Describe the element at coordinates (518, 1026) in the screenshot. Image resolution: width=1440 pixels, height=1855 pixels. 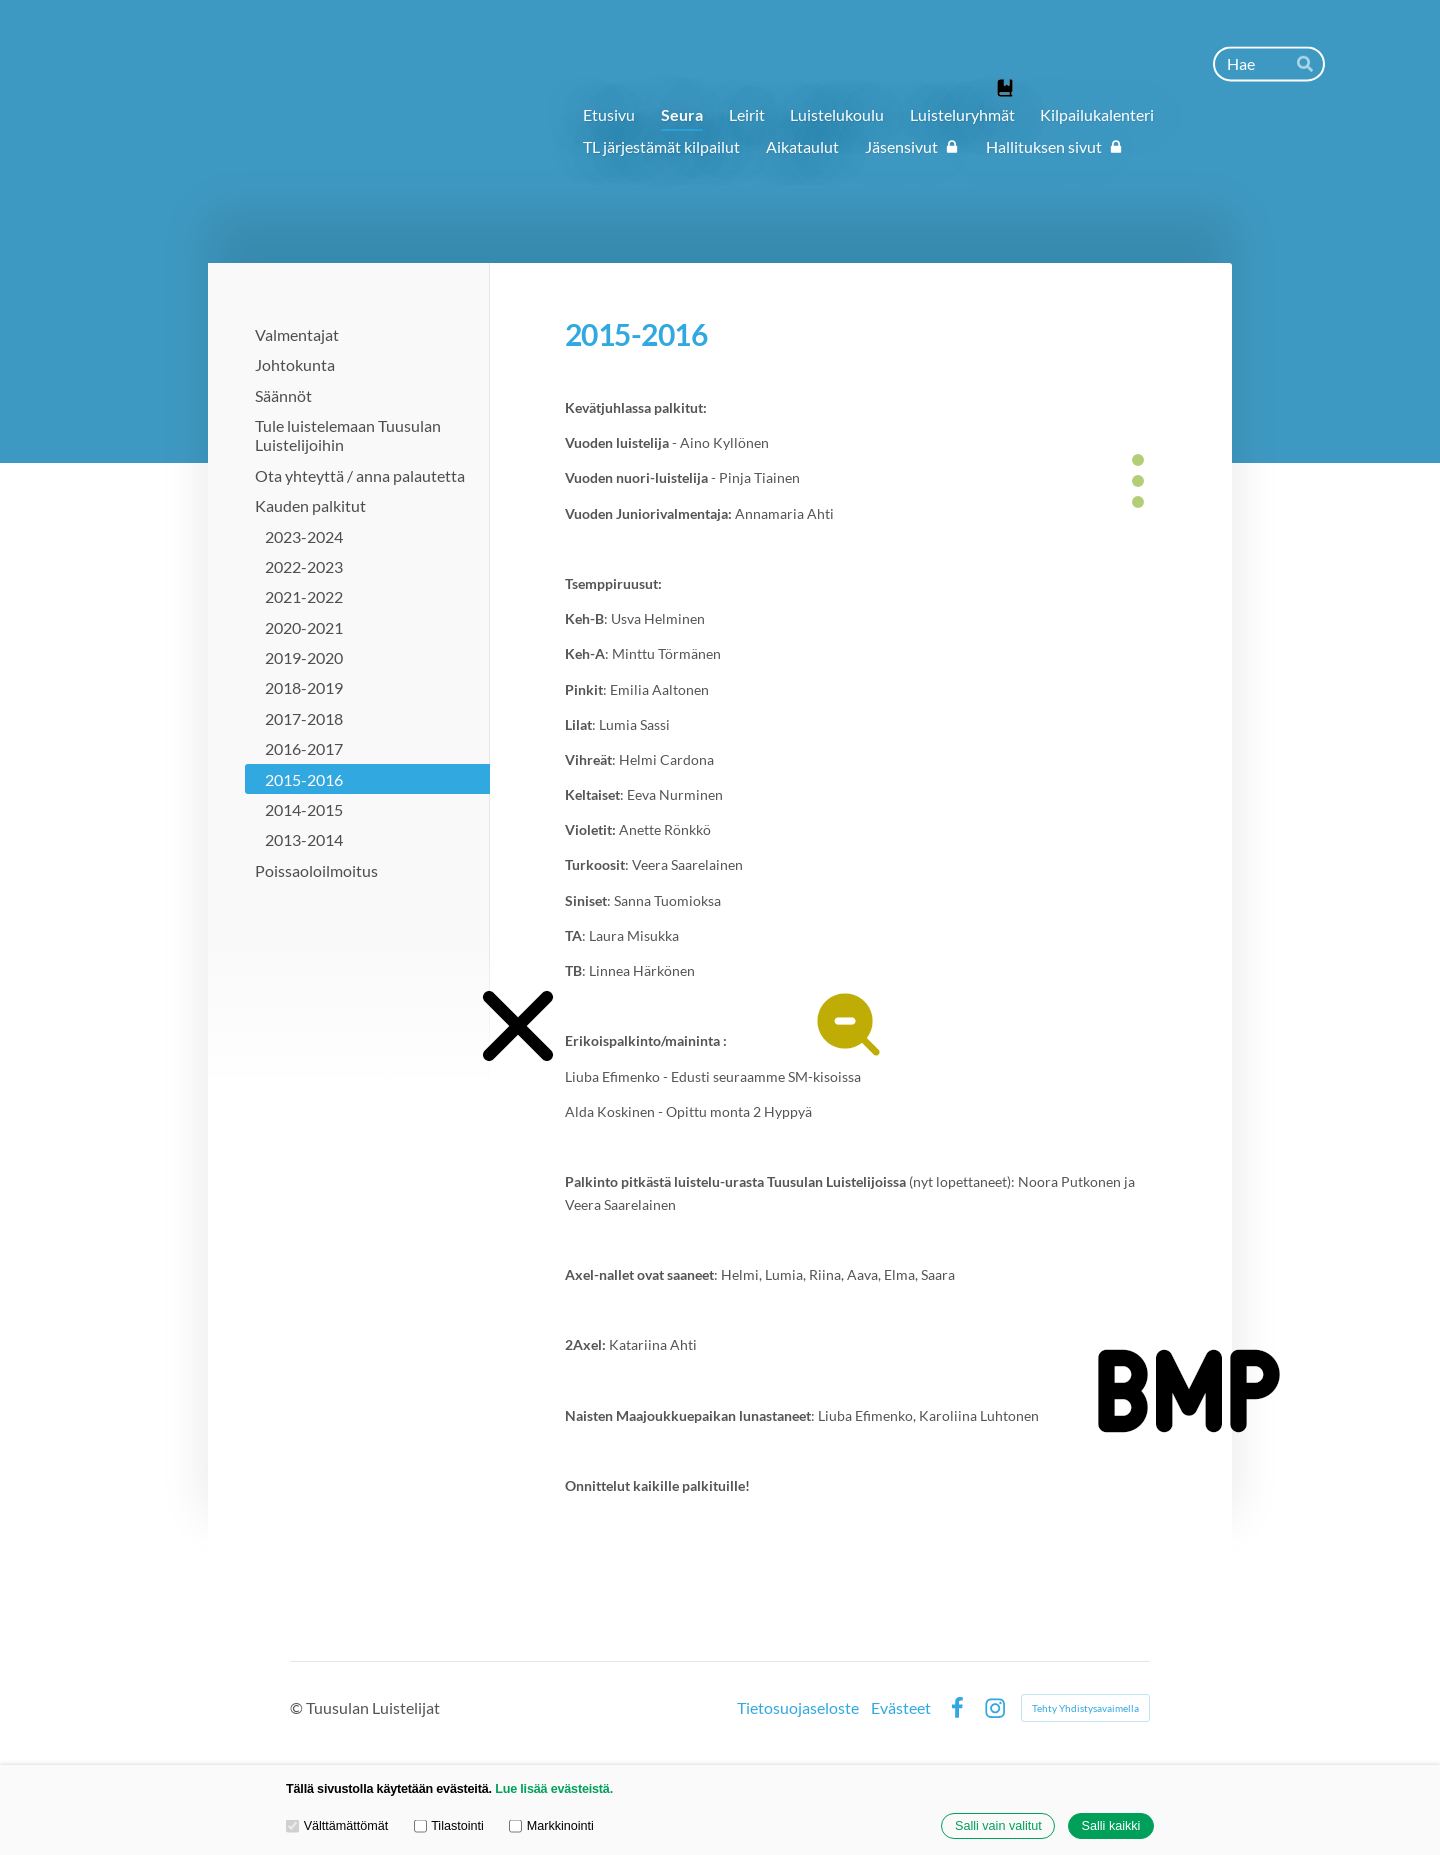
I see `close the current window or dialog` at that location.